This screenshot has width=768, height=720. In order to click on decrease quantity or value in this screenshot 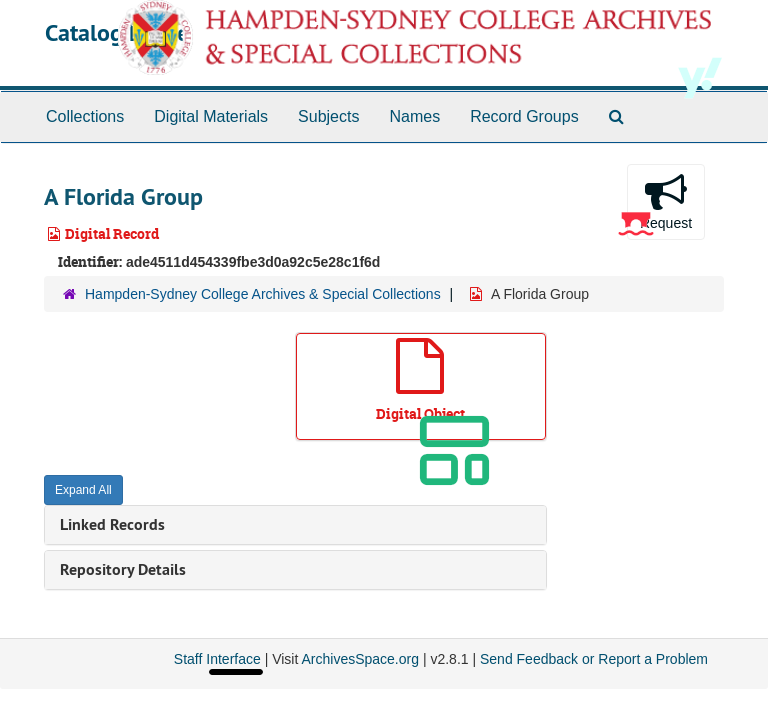, I will do `click(236, 672)`.